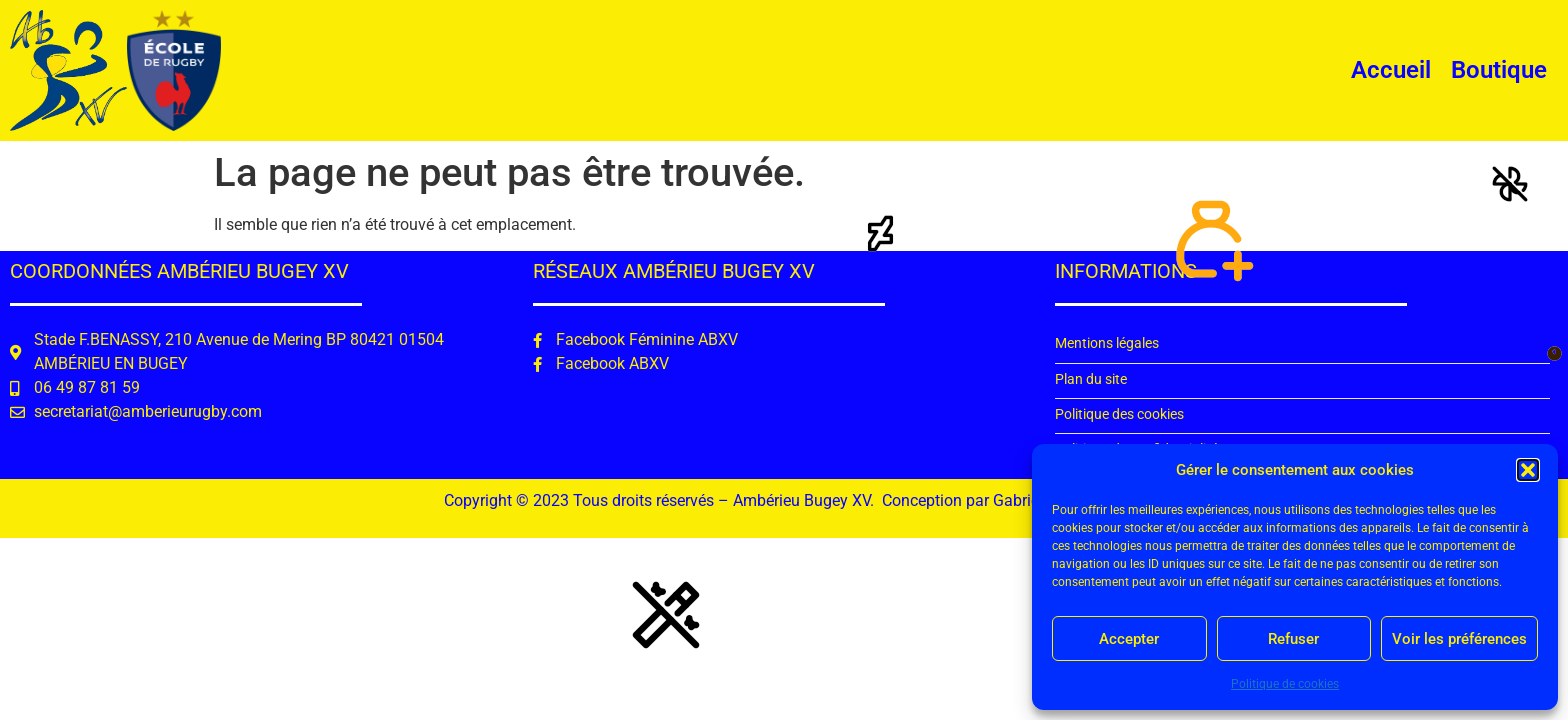 Image resolution: width=1568 pixels, height=720 pixels. Describe the element at coordinates (1211, 239) in the screenshot. I see `add funds to your balance` at that location.